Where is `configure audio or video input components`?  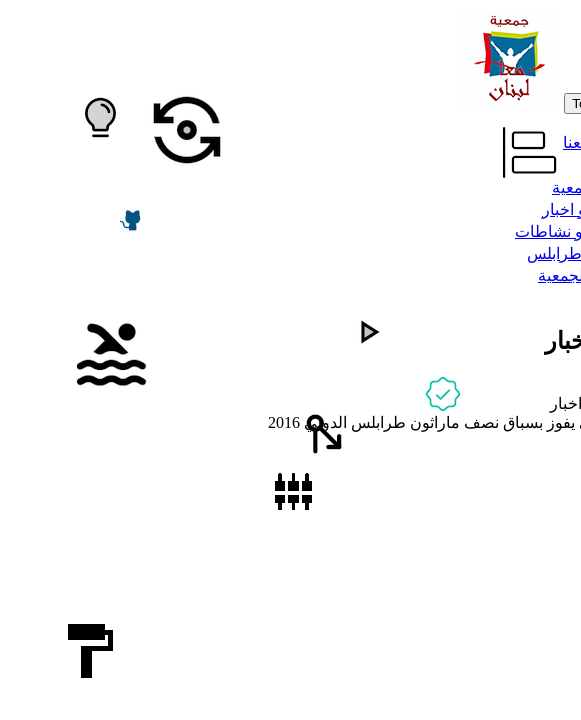 configure audio or video input components is located at coordinates (293, 491).